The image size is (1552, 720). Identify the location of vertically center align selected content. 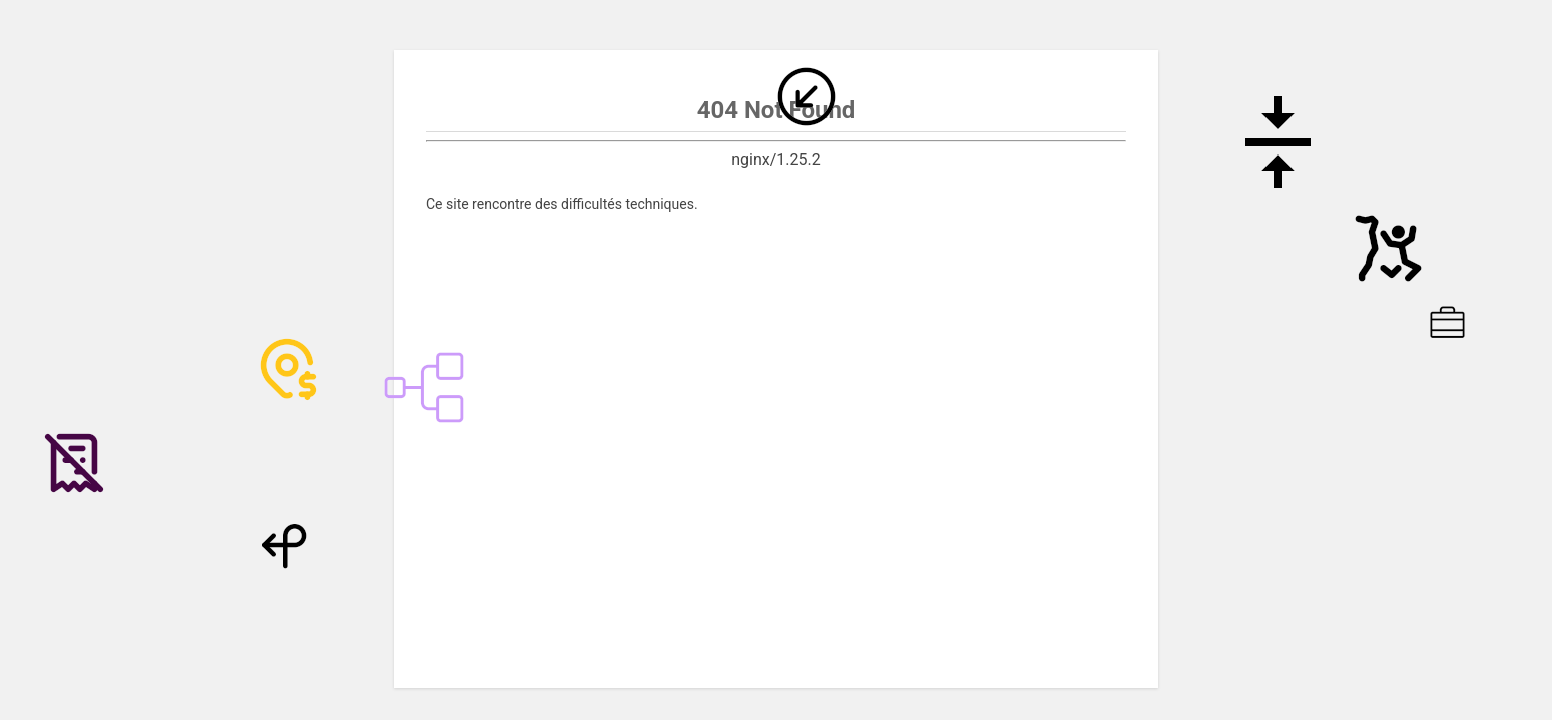
(1278, 142).